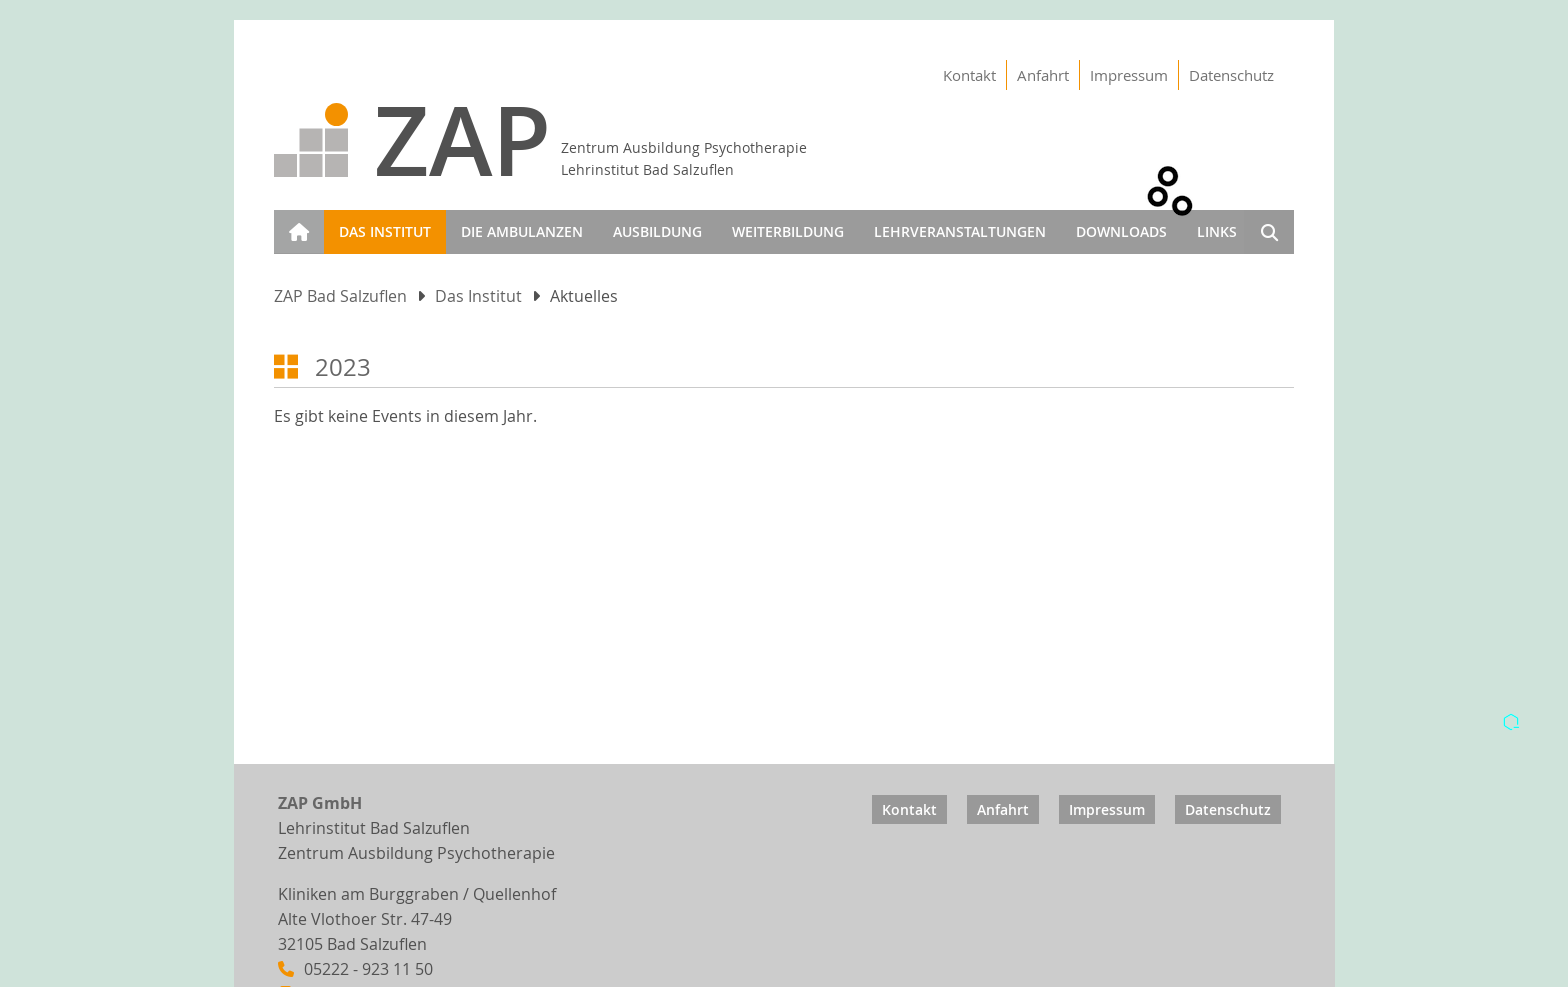  Describe the element at coordinates (1511, 722) in the screenshot. I see `remove item from a group or collection` at that location.